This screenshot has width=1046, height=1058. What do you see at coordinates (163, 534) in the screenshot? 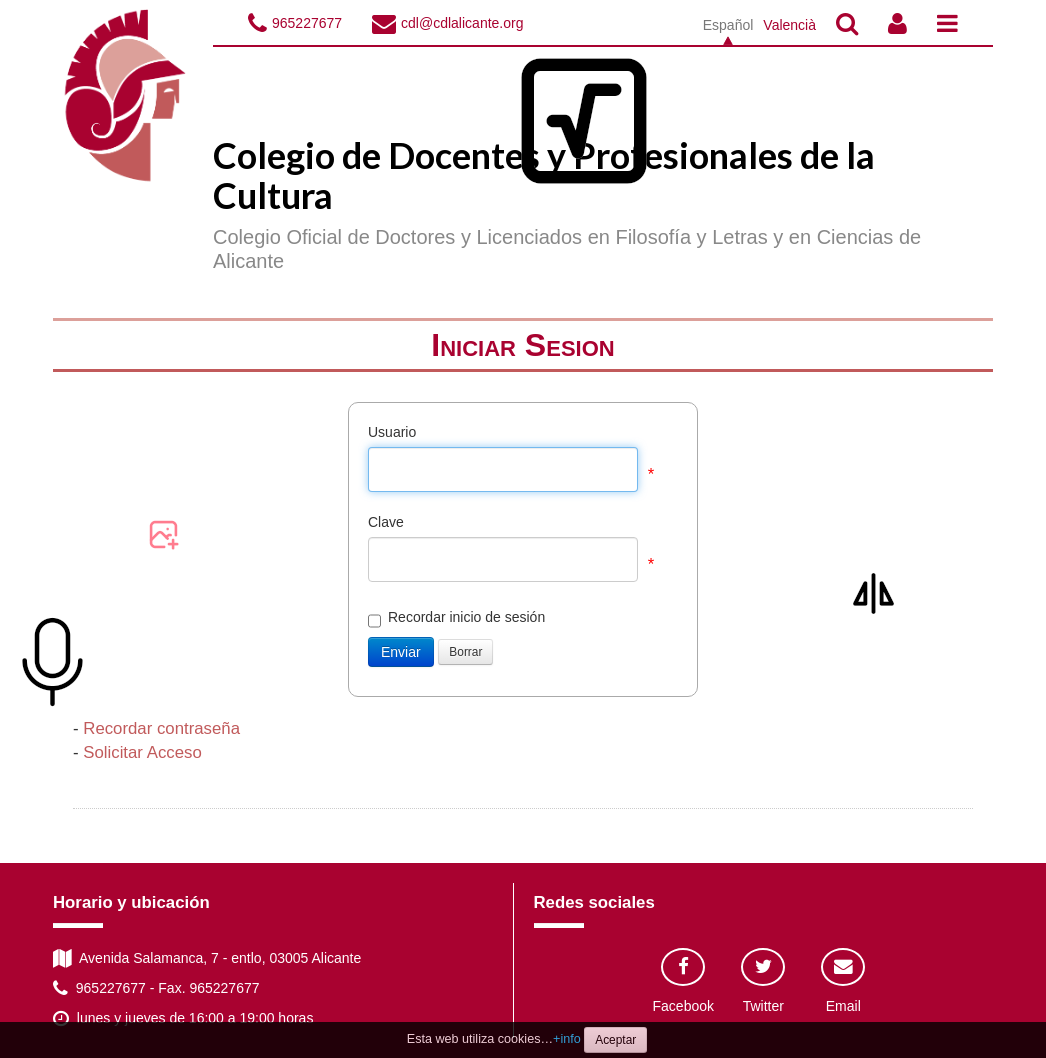
I see `add a new photo` at bounding box center [163, 534].